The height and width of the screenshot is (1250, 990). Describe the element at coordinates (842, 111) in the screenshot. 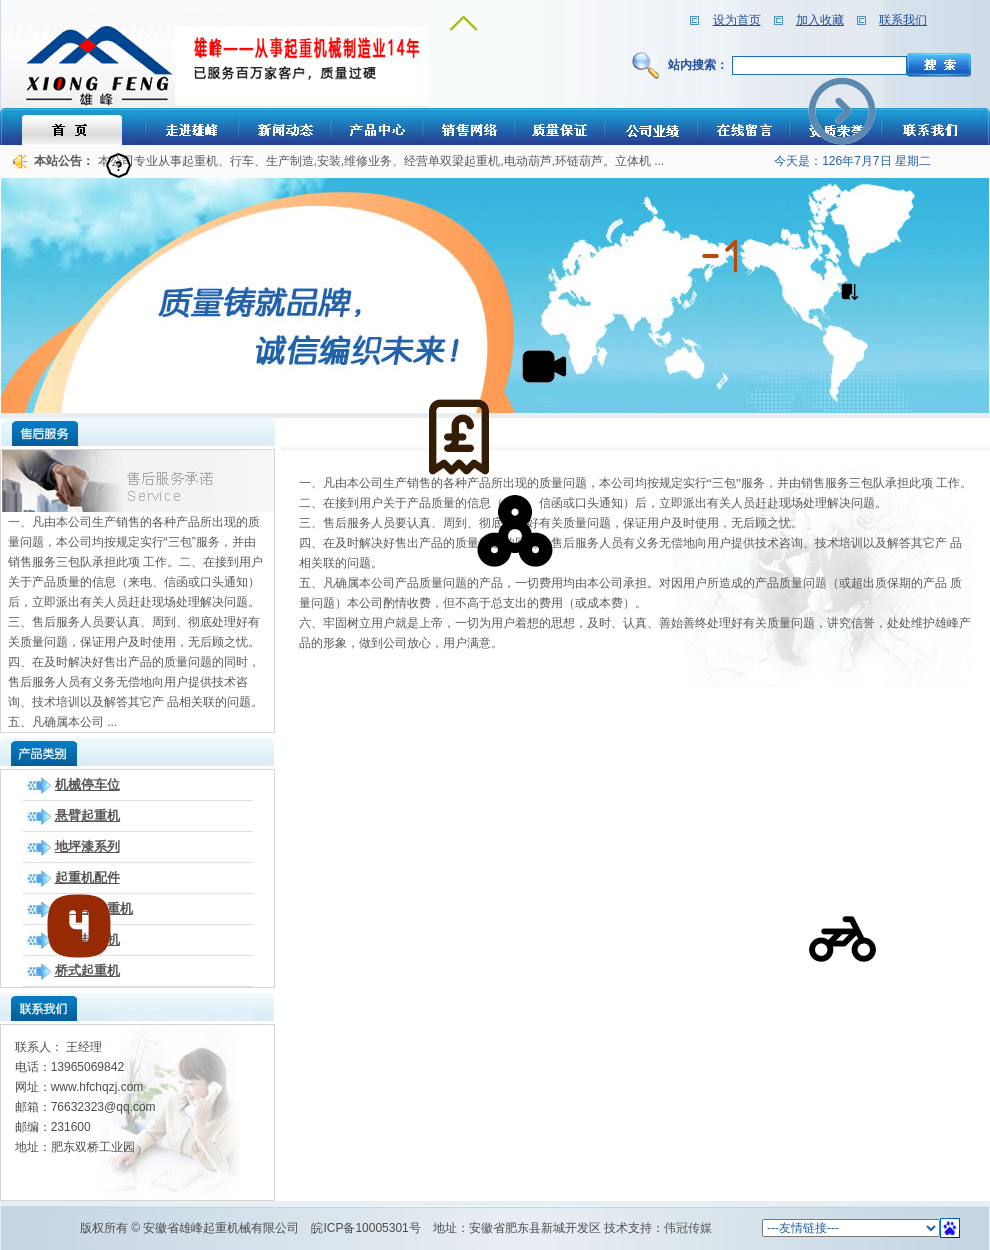

I see `go to next item or step` at that location.